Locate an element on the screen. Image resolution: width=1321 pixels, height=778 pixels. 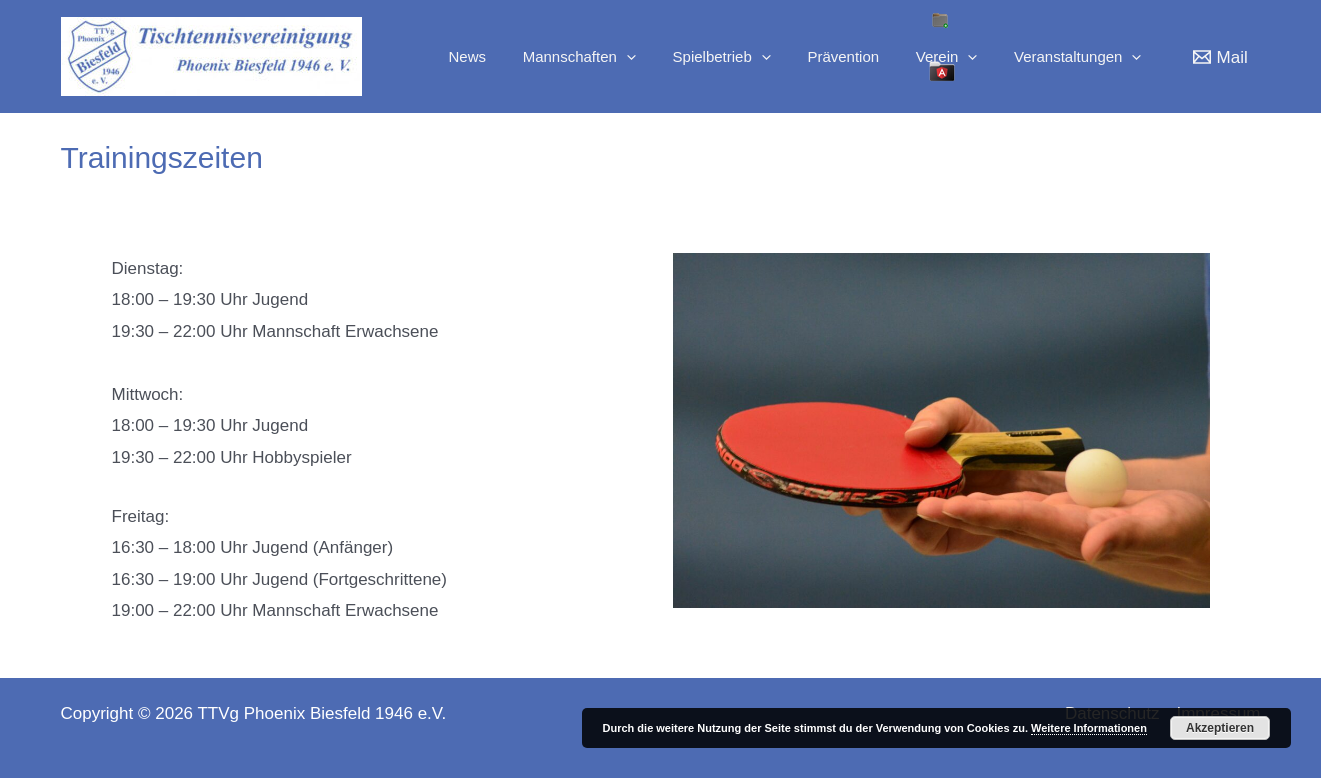
create a new folder is located at coordinates (940, 20).